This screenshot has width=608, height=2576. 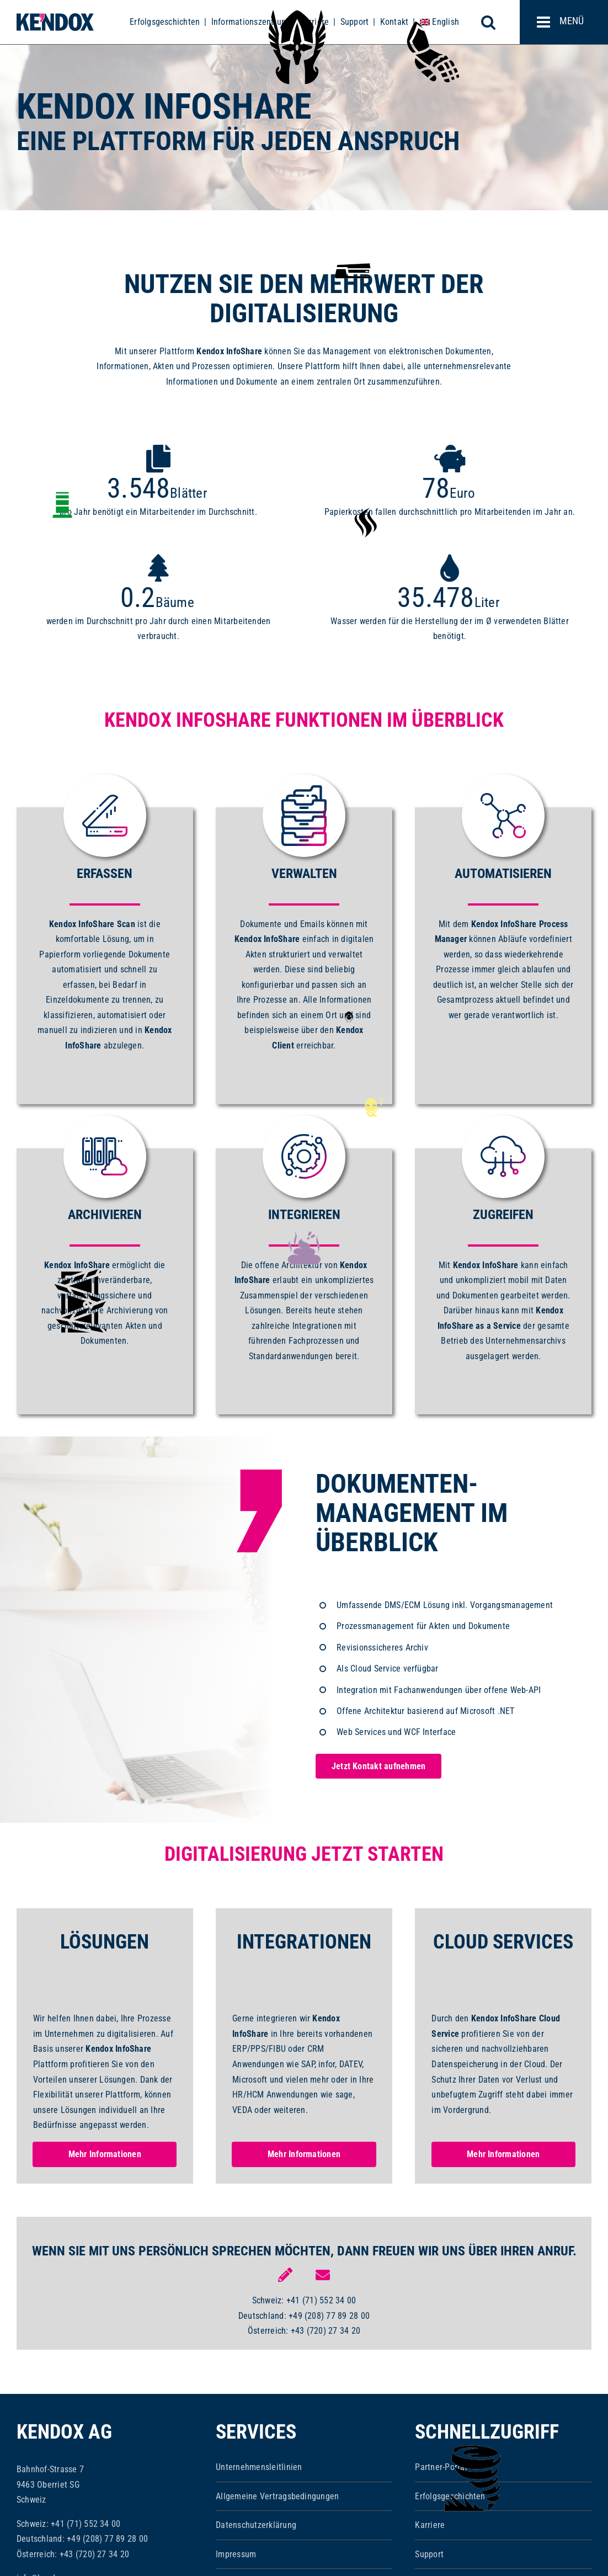 What do you see at coordinates (433, 52) in the screenshot?
I see `equip armor or gauntlet item` at bounding box center [433, 52].